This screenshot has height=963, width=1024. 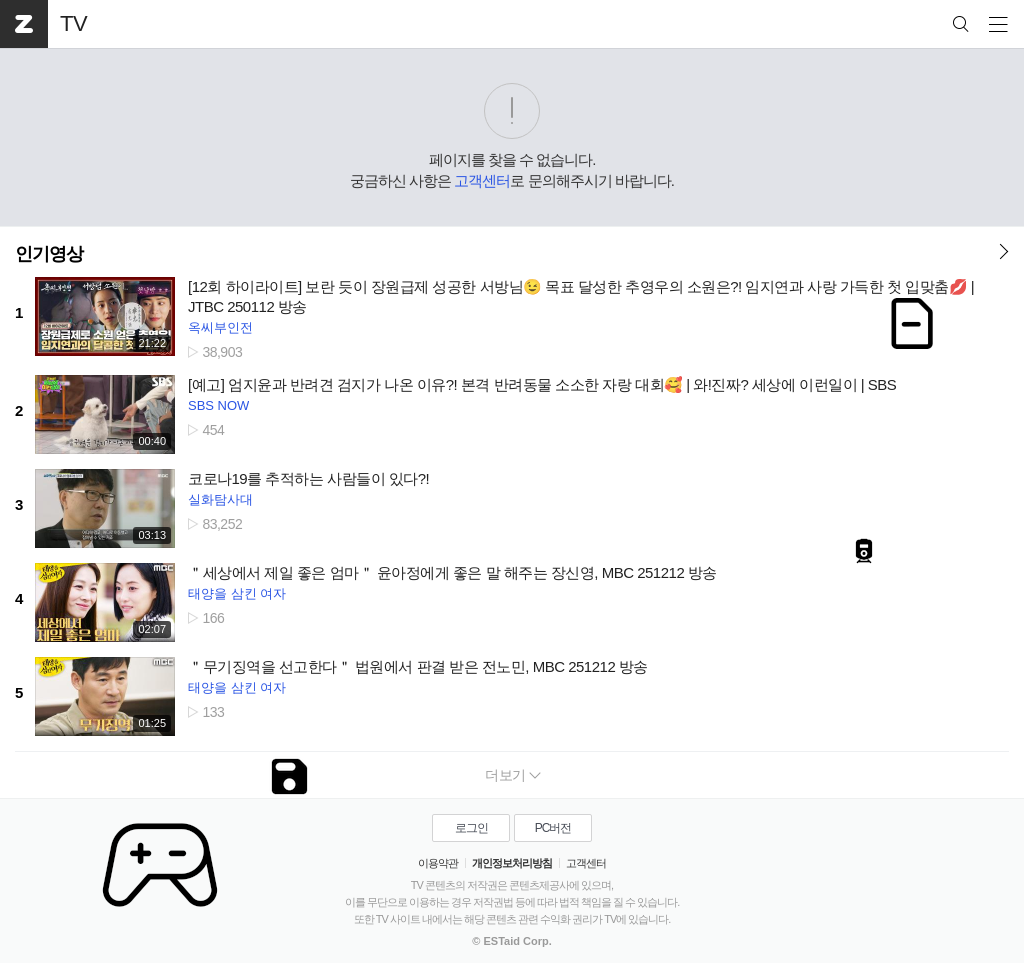 What do you see at coordinates (910, 323) in the screenshot?
I see `indicates a file has been removed or deleted` at bounding box center [910, 323].